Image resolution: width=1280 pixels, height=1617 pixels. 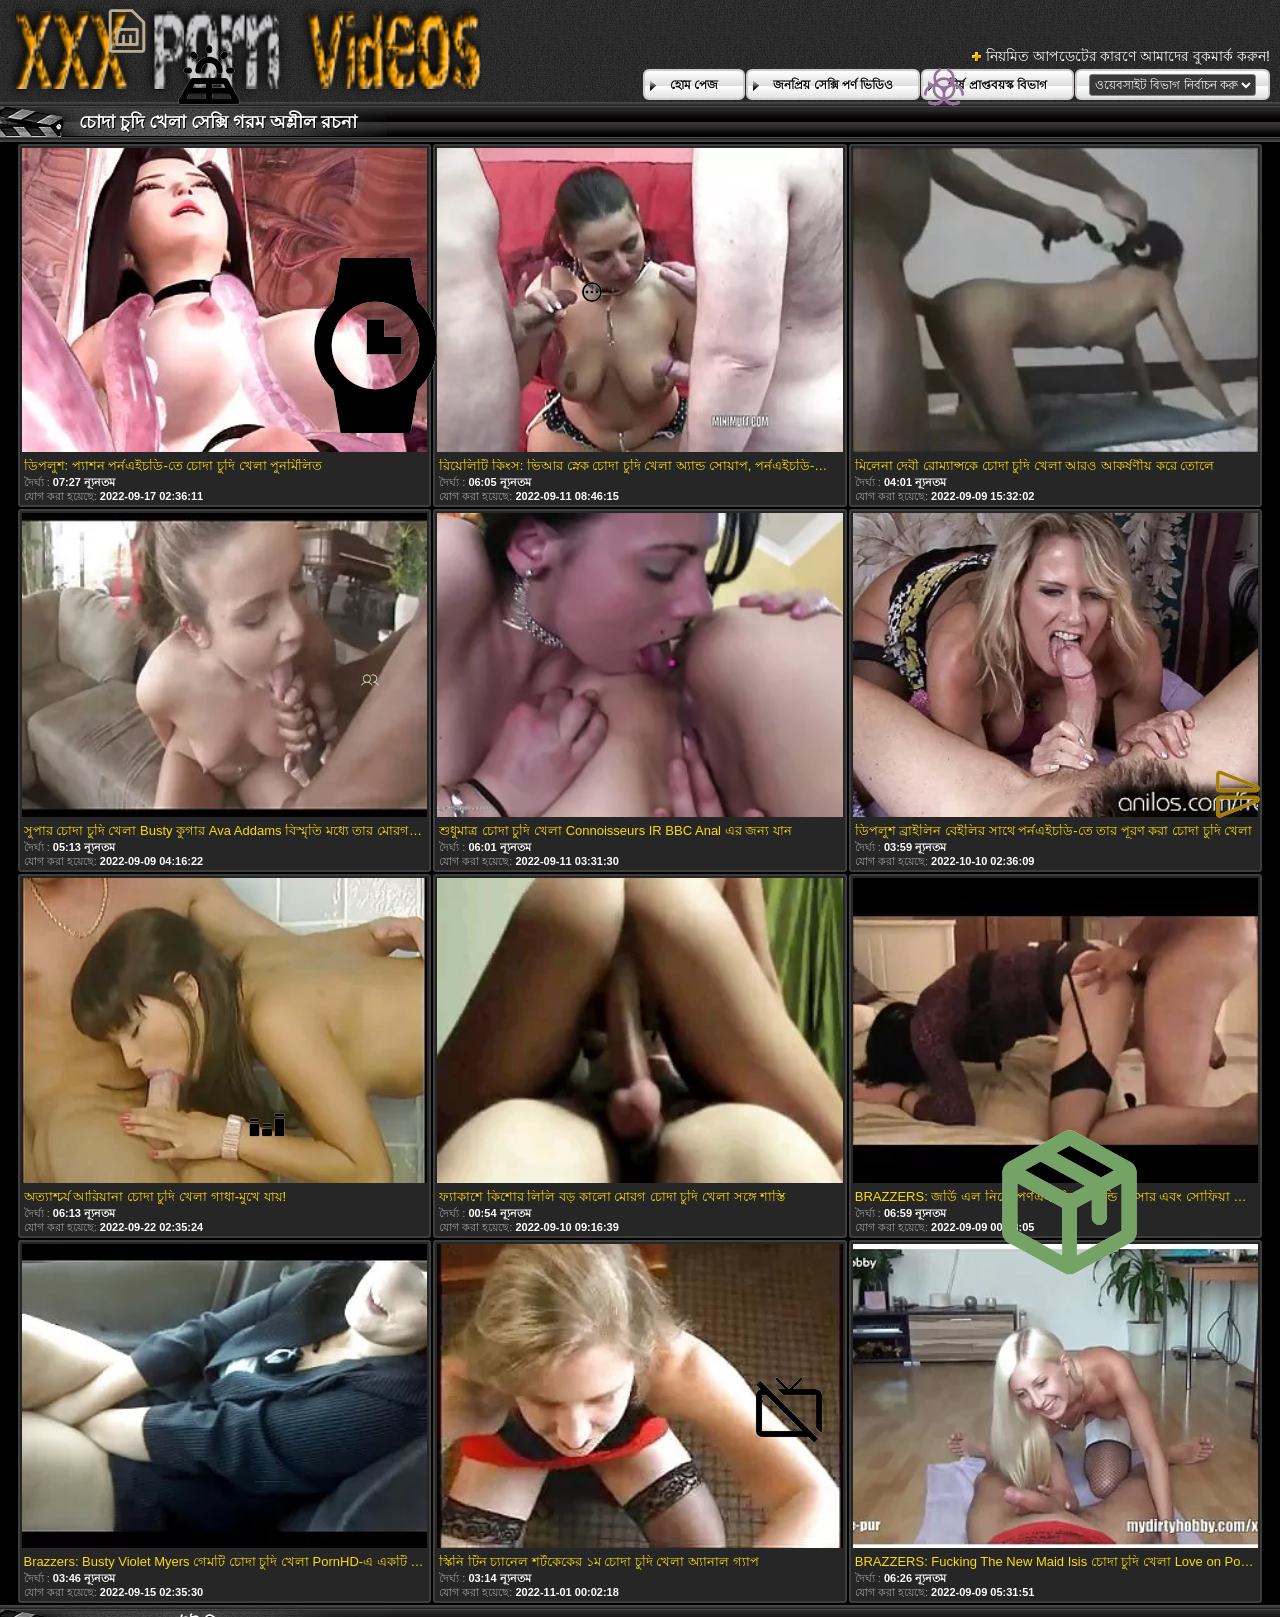 I want to click on view all users or contacts, so click(x=370, y=680).